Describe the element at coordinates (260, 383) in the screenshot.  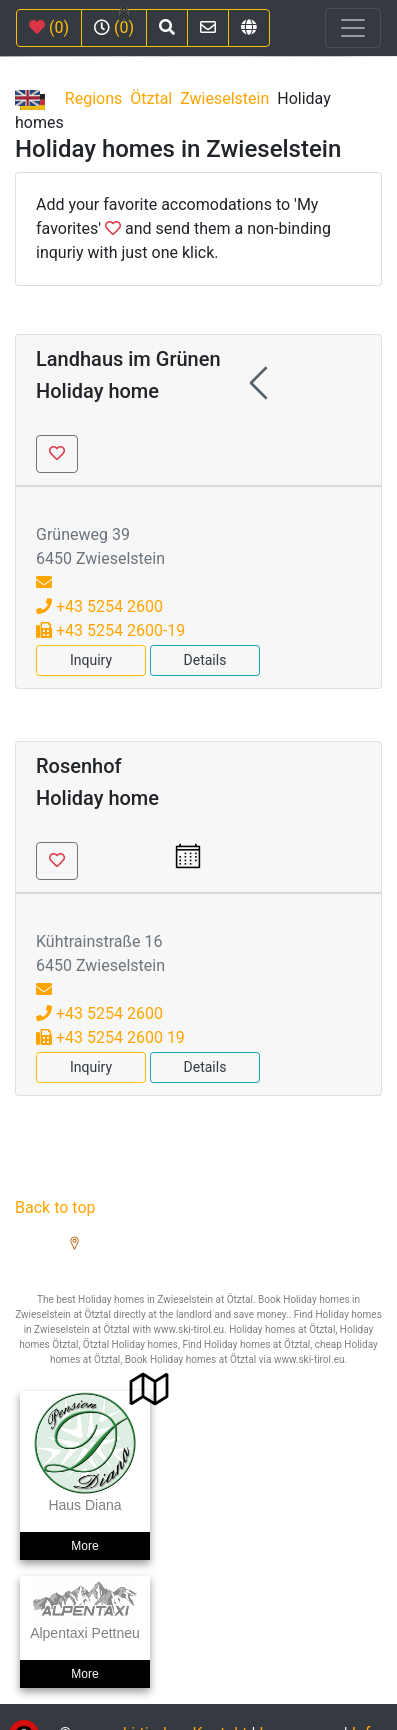
I see `navigate back to the previous screen` at that location.